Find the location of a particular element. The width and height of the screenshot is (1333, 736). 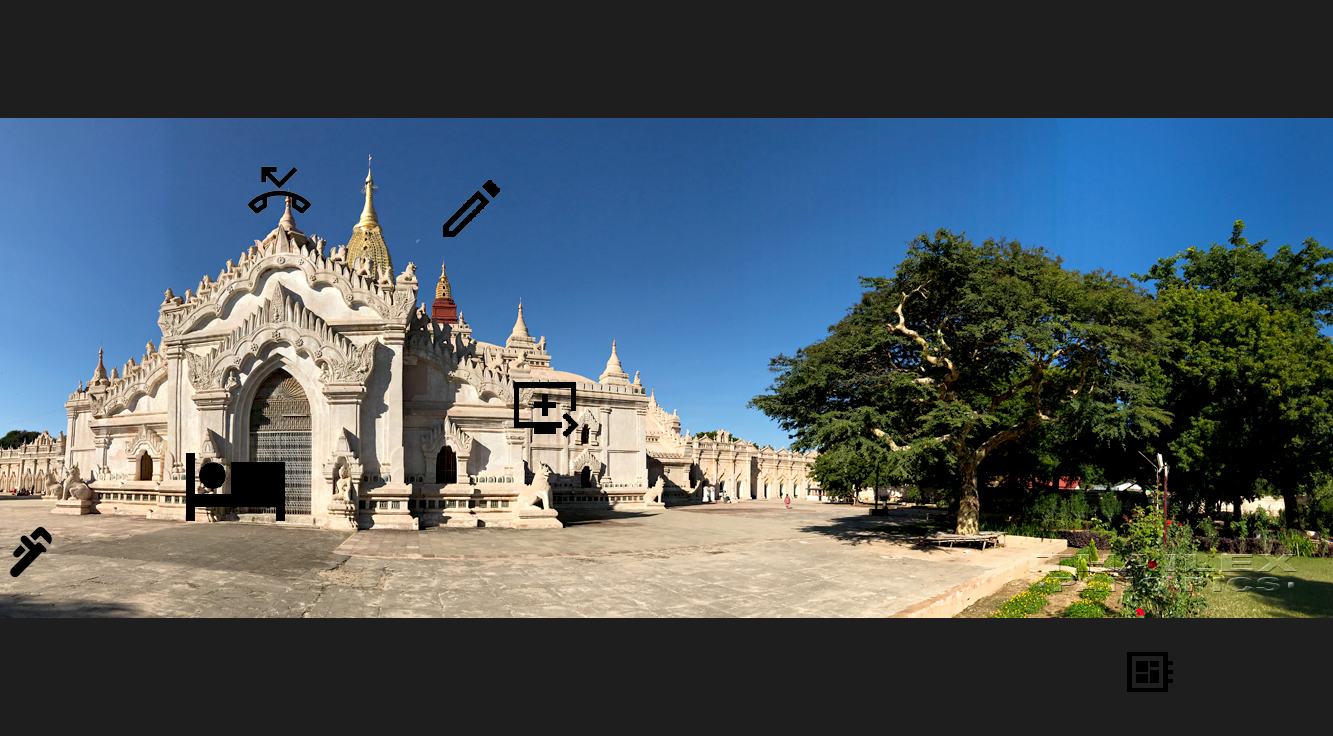

access developer or hardware settings is located at coordinates (1150, 672).